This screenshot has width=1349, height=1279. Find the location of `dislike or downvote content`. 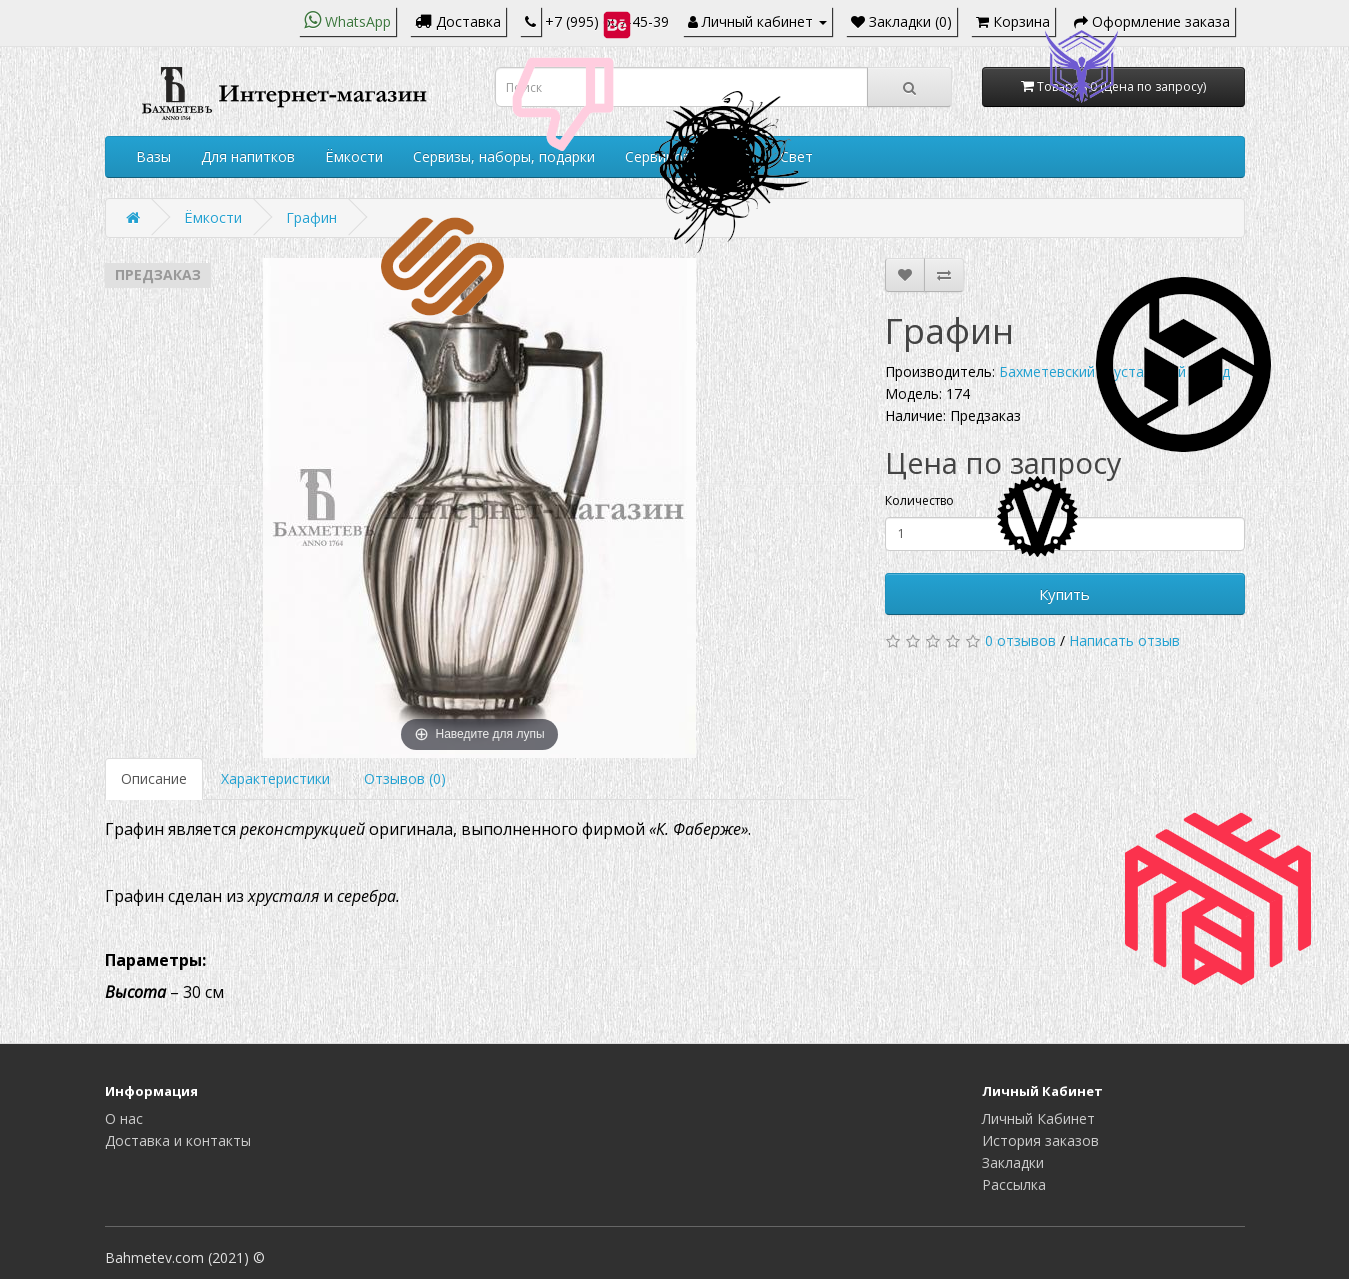

dislike or downvote content is located at coordinates (563, 99).